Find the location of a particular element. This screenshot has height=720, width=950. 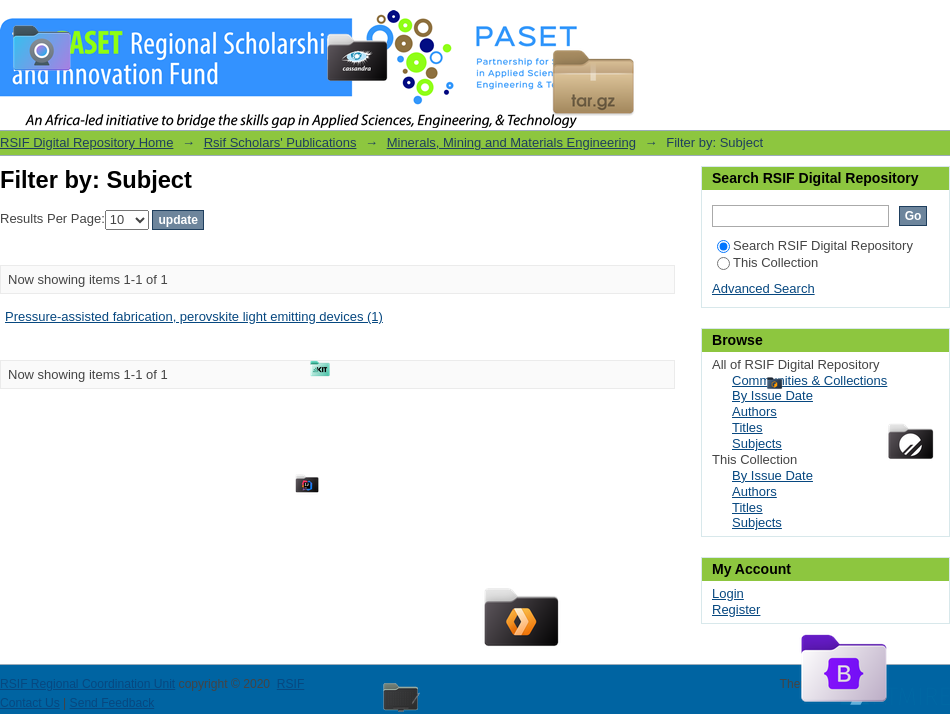

folder containing PlanetScale database files is located at coordinates (910, 442).